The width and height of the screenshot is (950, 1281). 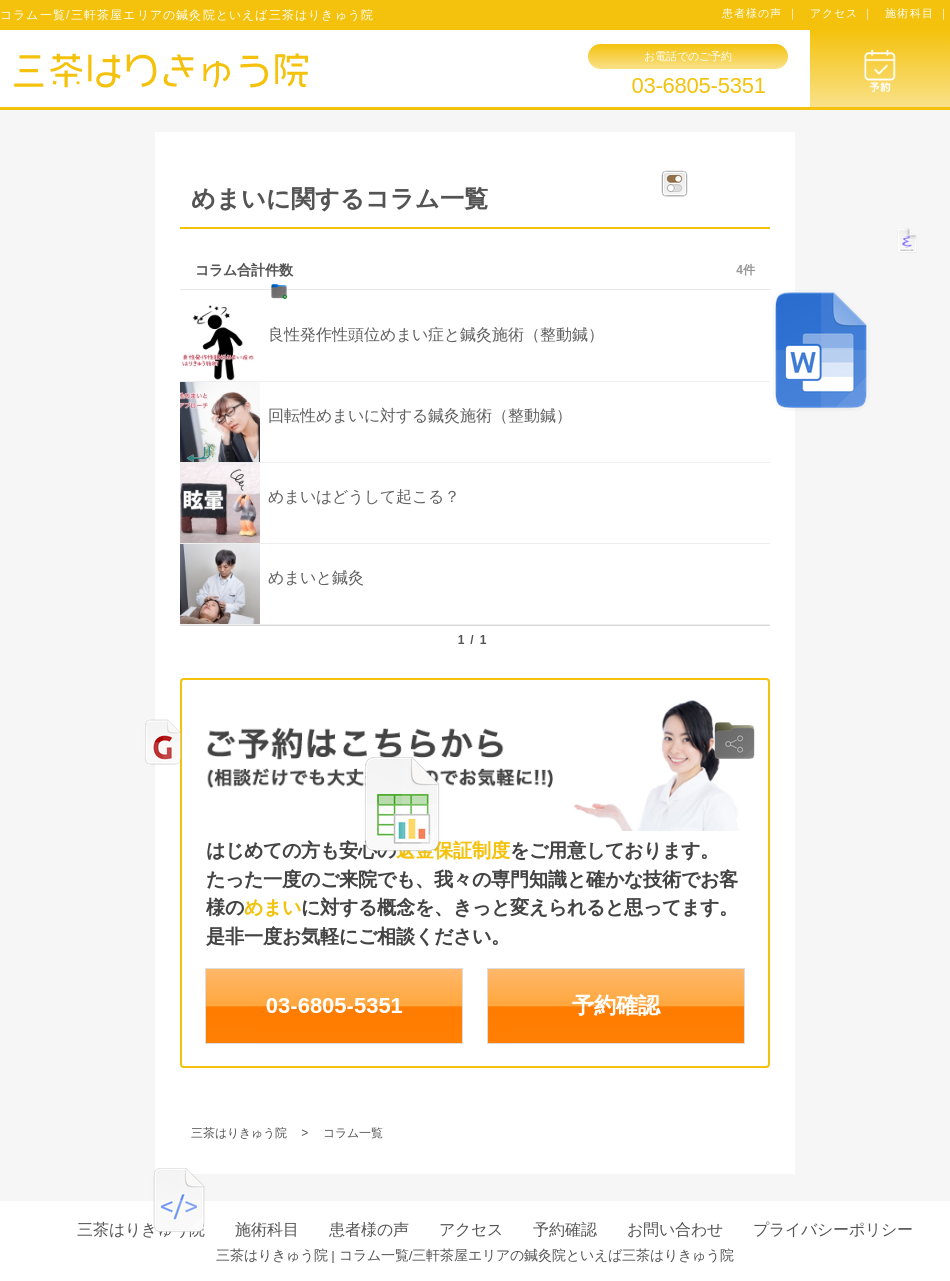 I want to click on indicates an HTML or web page file, so click(x=179, y=1200).